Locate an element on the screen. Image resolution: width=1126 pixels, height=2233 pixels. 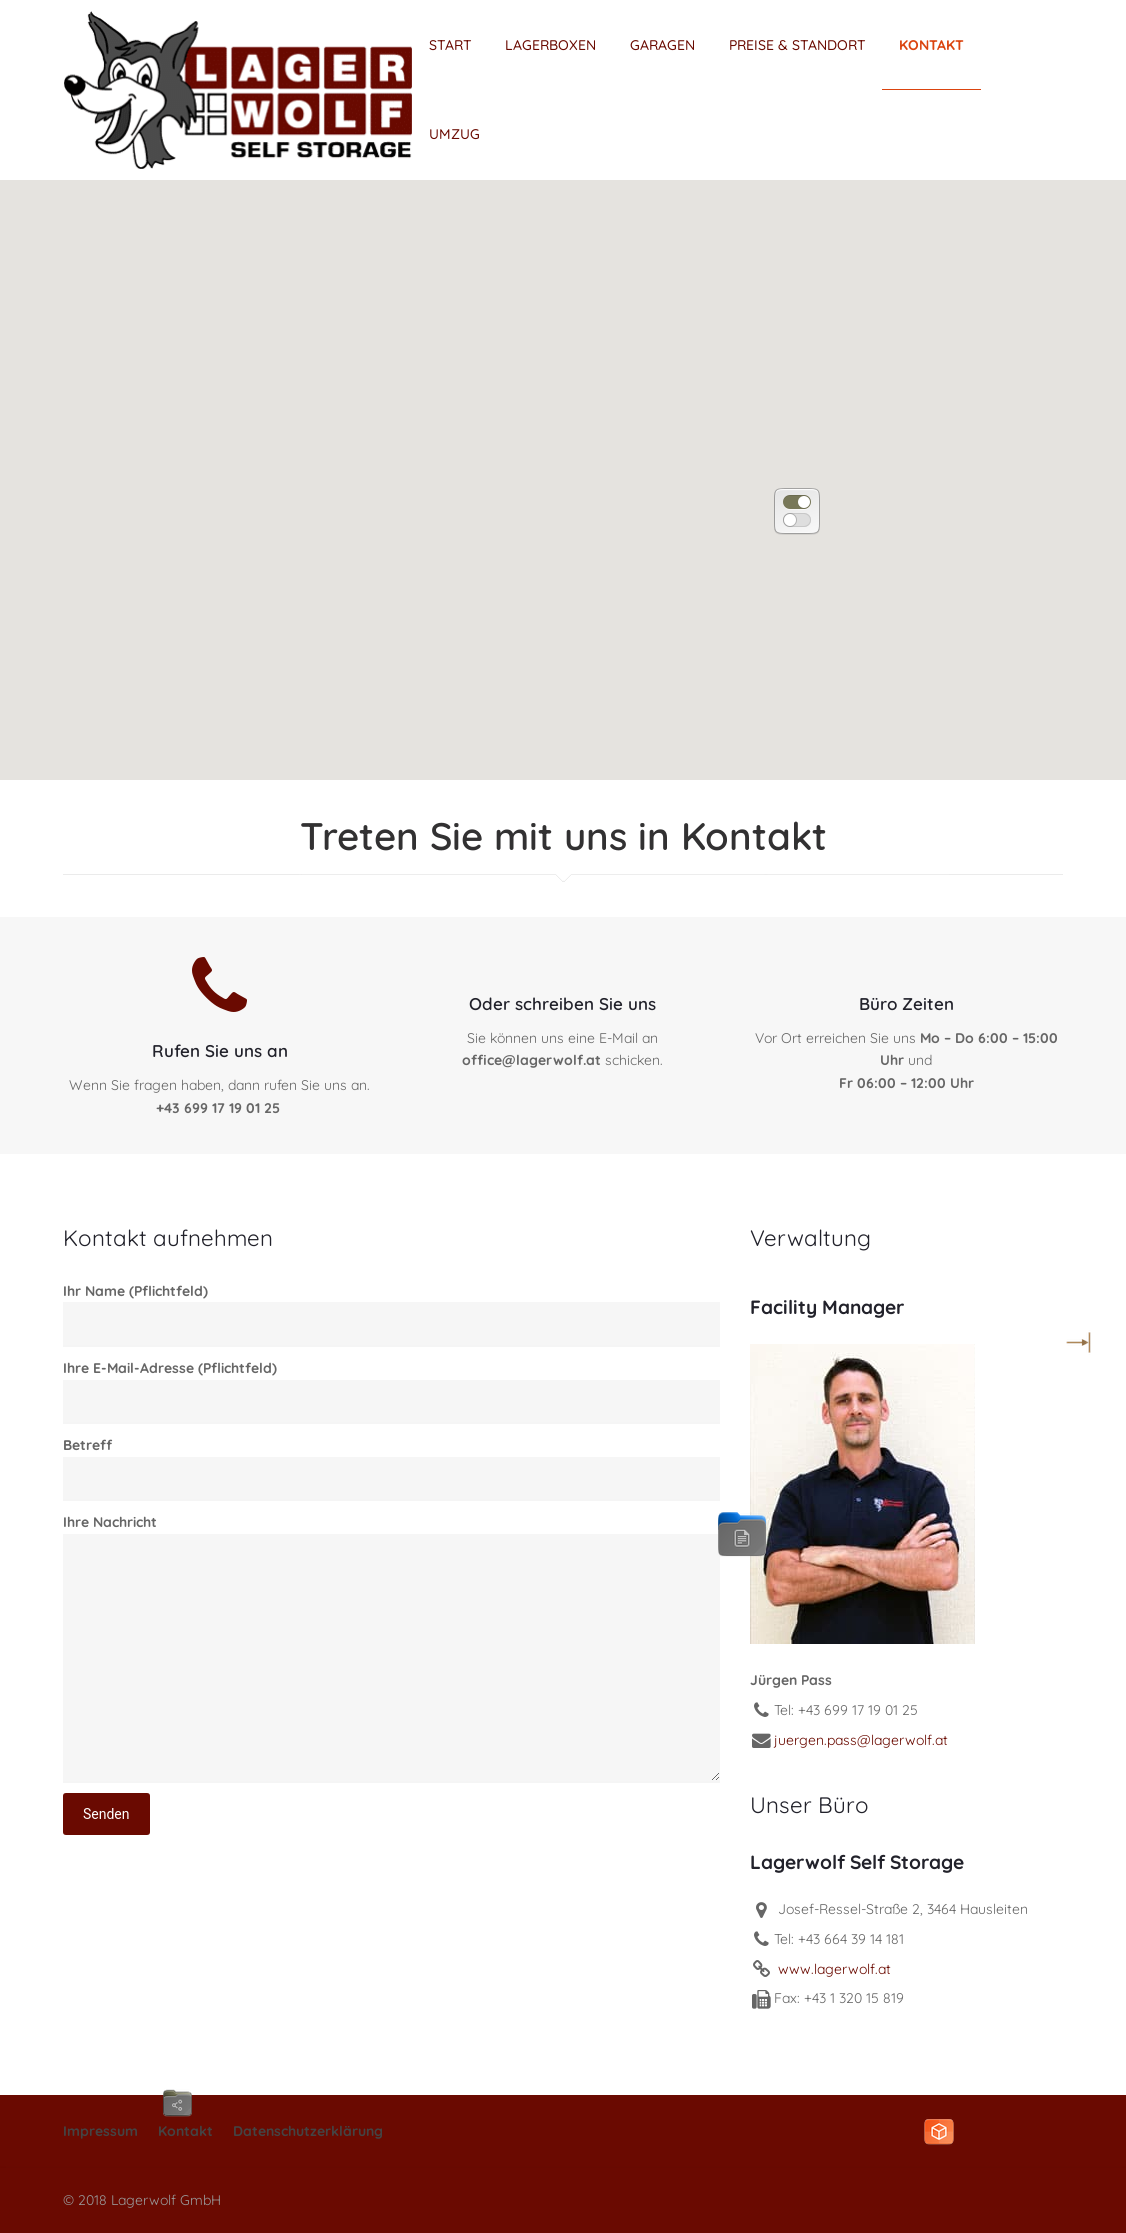
open desktop preferences or settings is located at coordinates (797, 511).